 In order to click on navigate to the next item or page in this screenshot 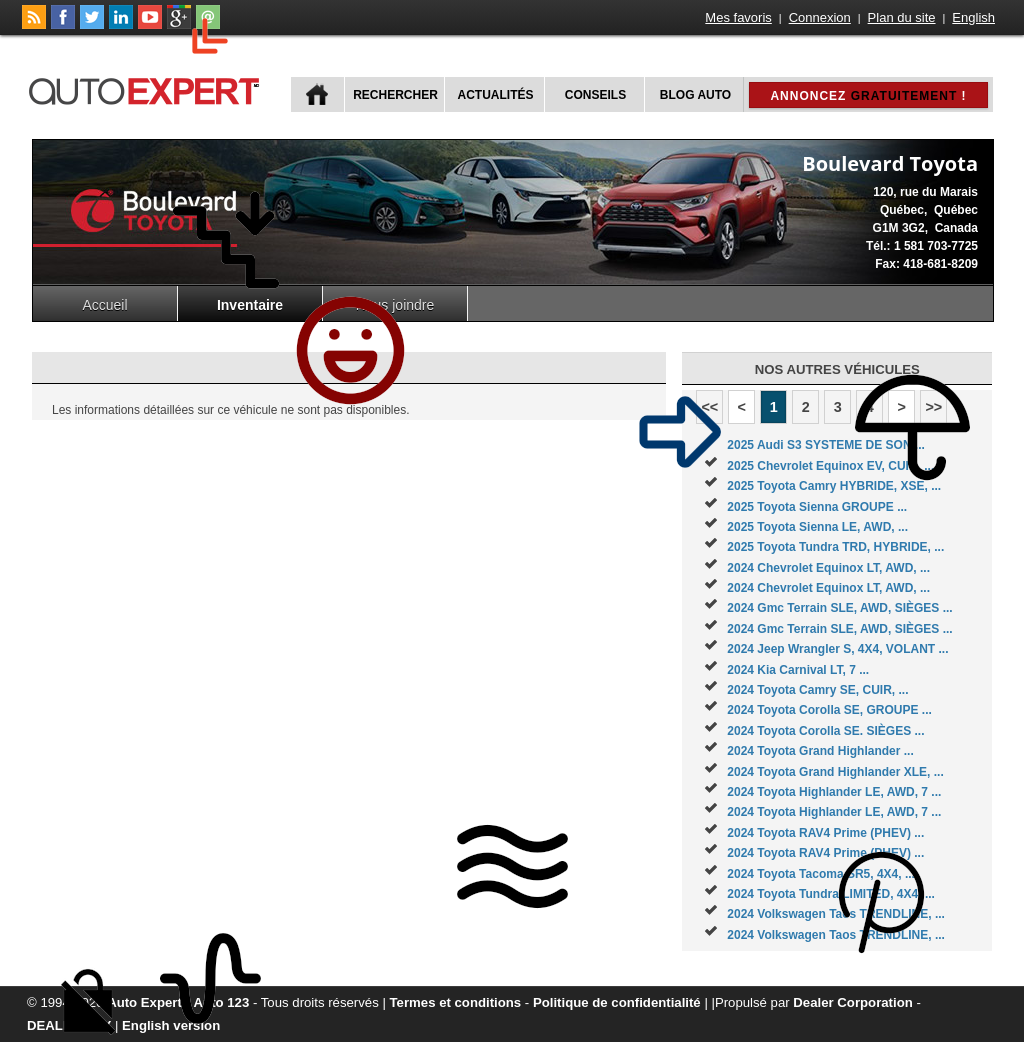, I will do `click(681, 432)`.